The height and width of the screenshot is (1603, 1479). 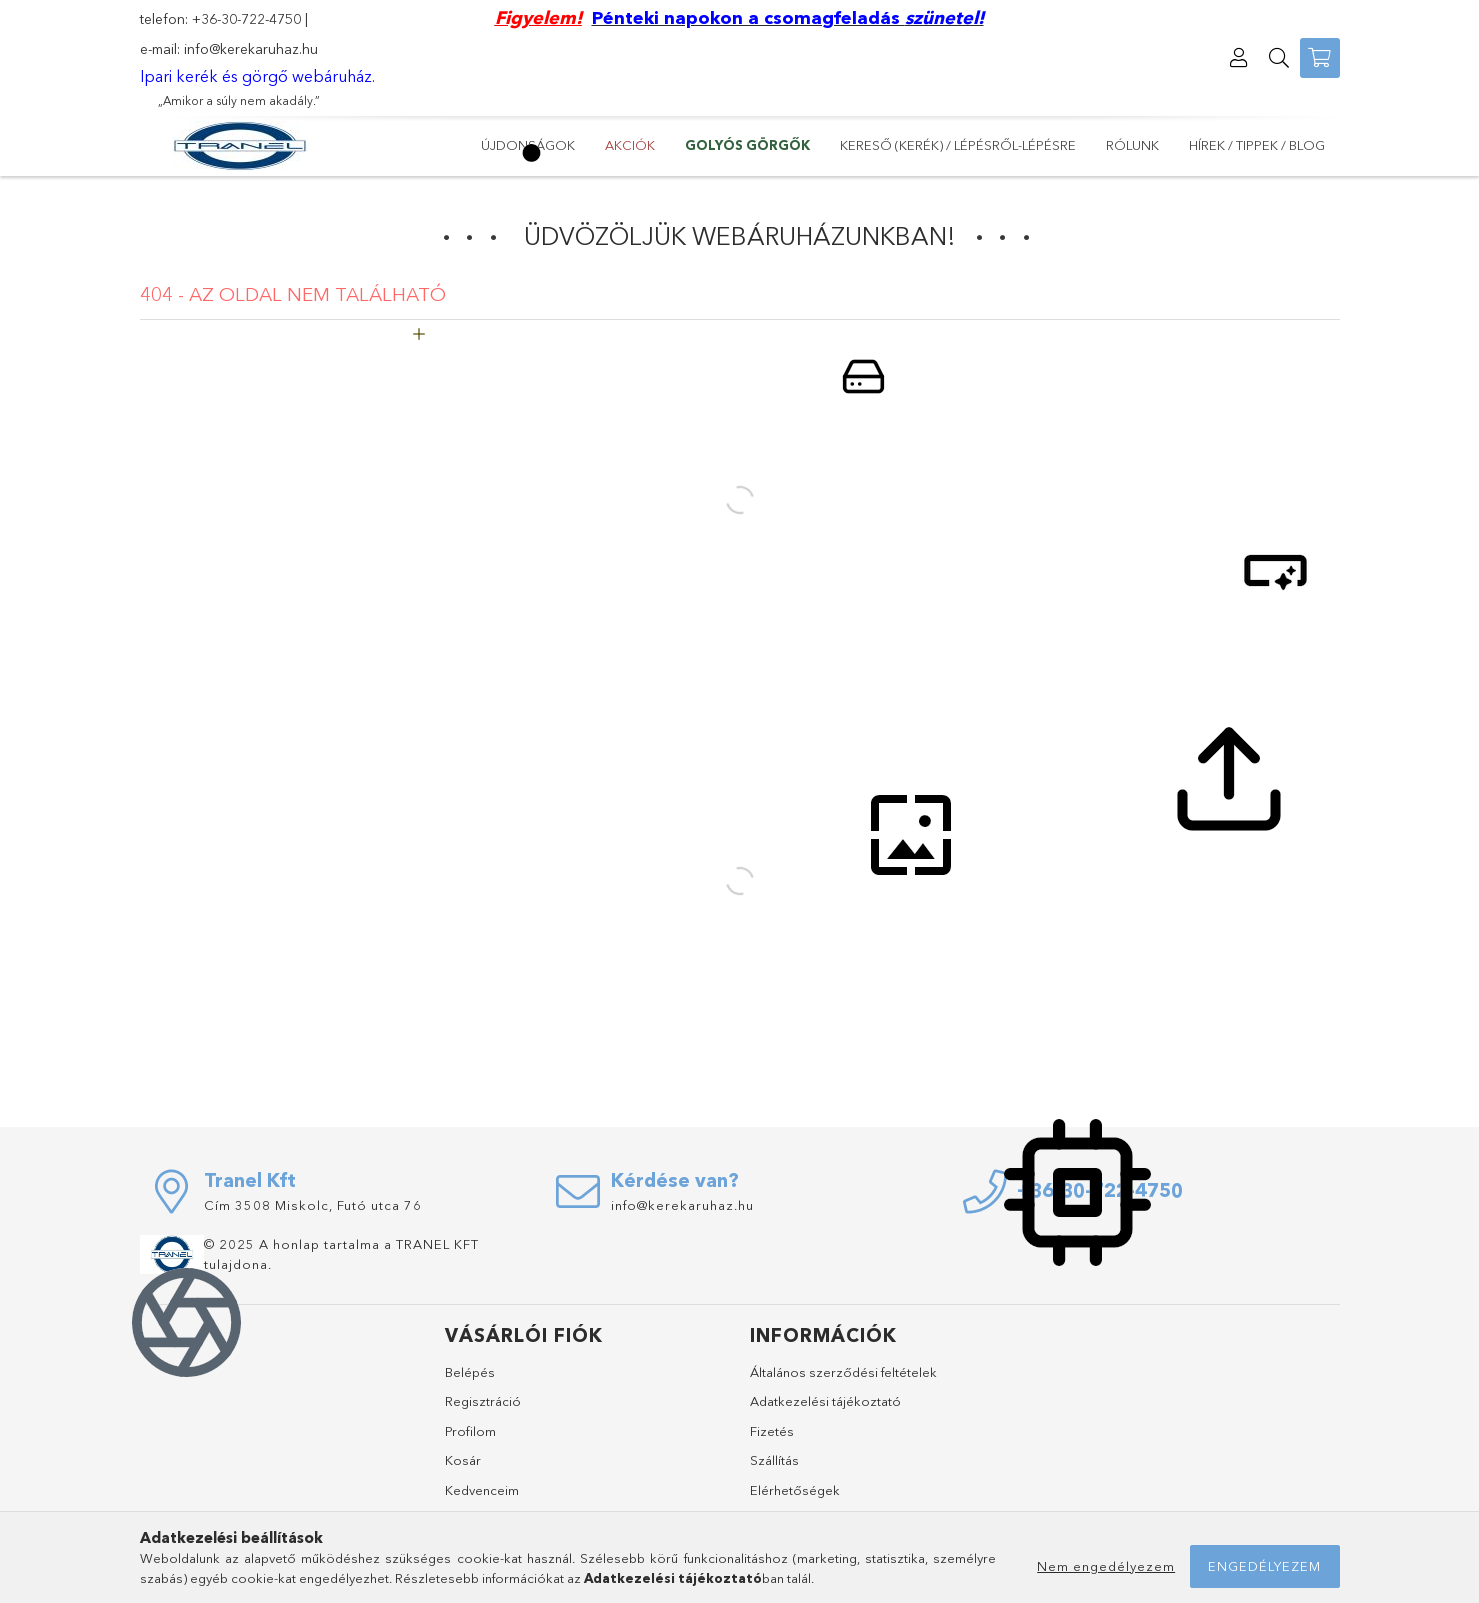 What do you see at coordinates (1275, 570) in the screenshot?
I see `add a smart or AI-powered action button` at bounding box center [1275, 570].